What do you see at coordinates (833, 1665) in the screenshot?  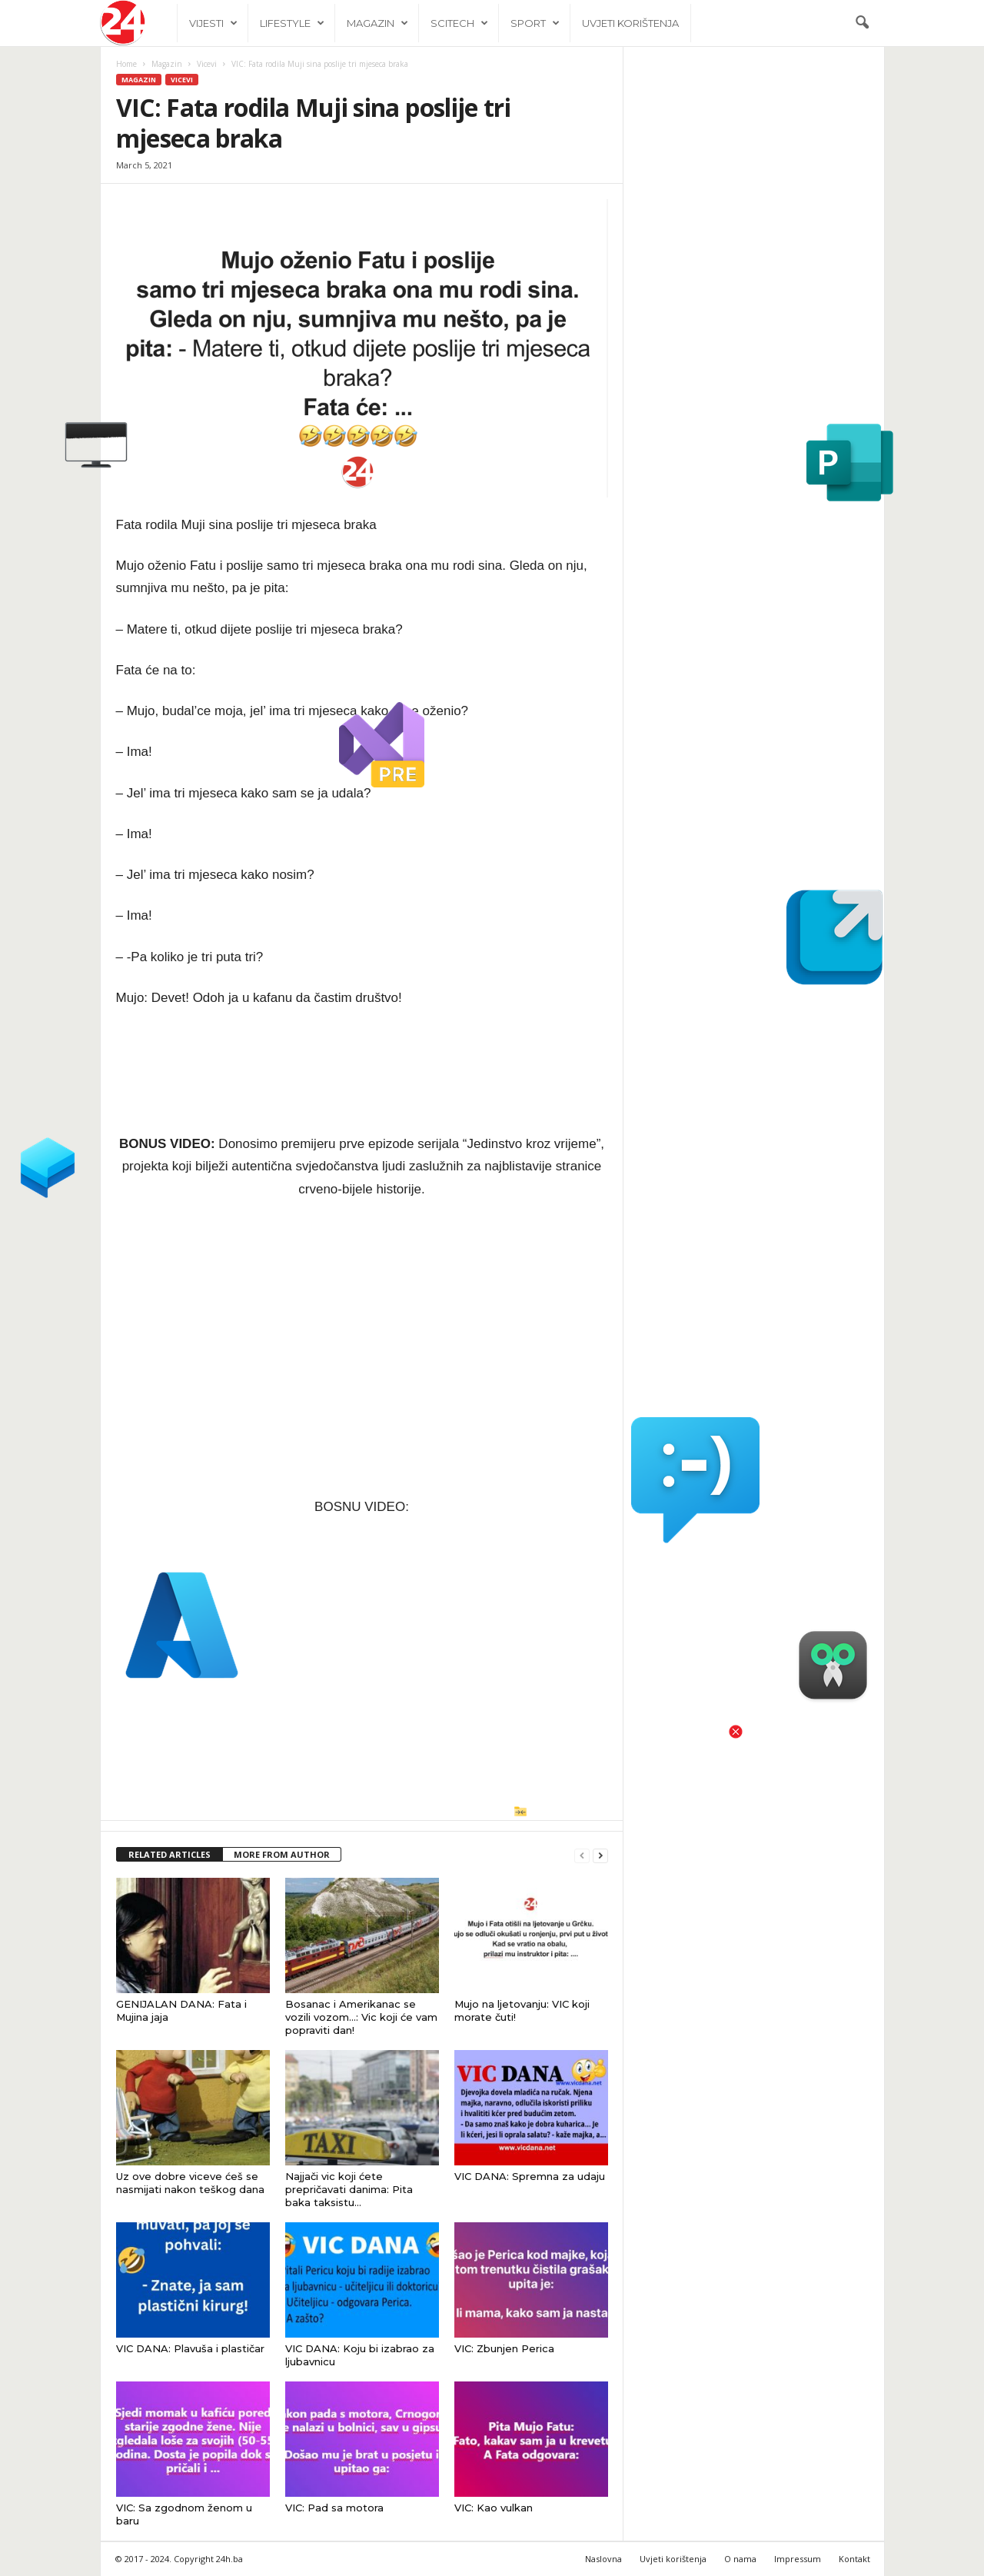 I see `open copyq clipboard manager` at bounding box center [833, 1665].